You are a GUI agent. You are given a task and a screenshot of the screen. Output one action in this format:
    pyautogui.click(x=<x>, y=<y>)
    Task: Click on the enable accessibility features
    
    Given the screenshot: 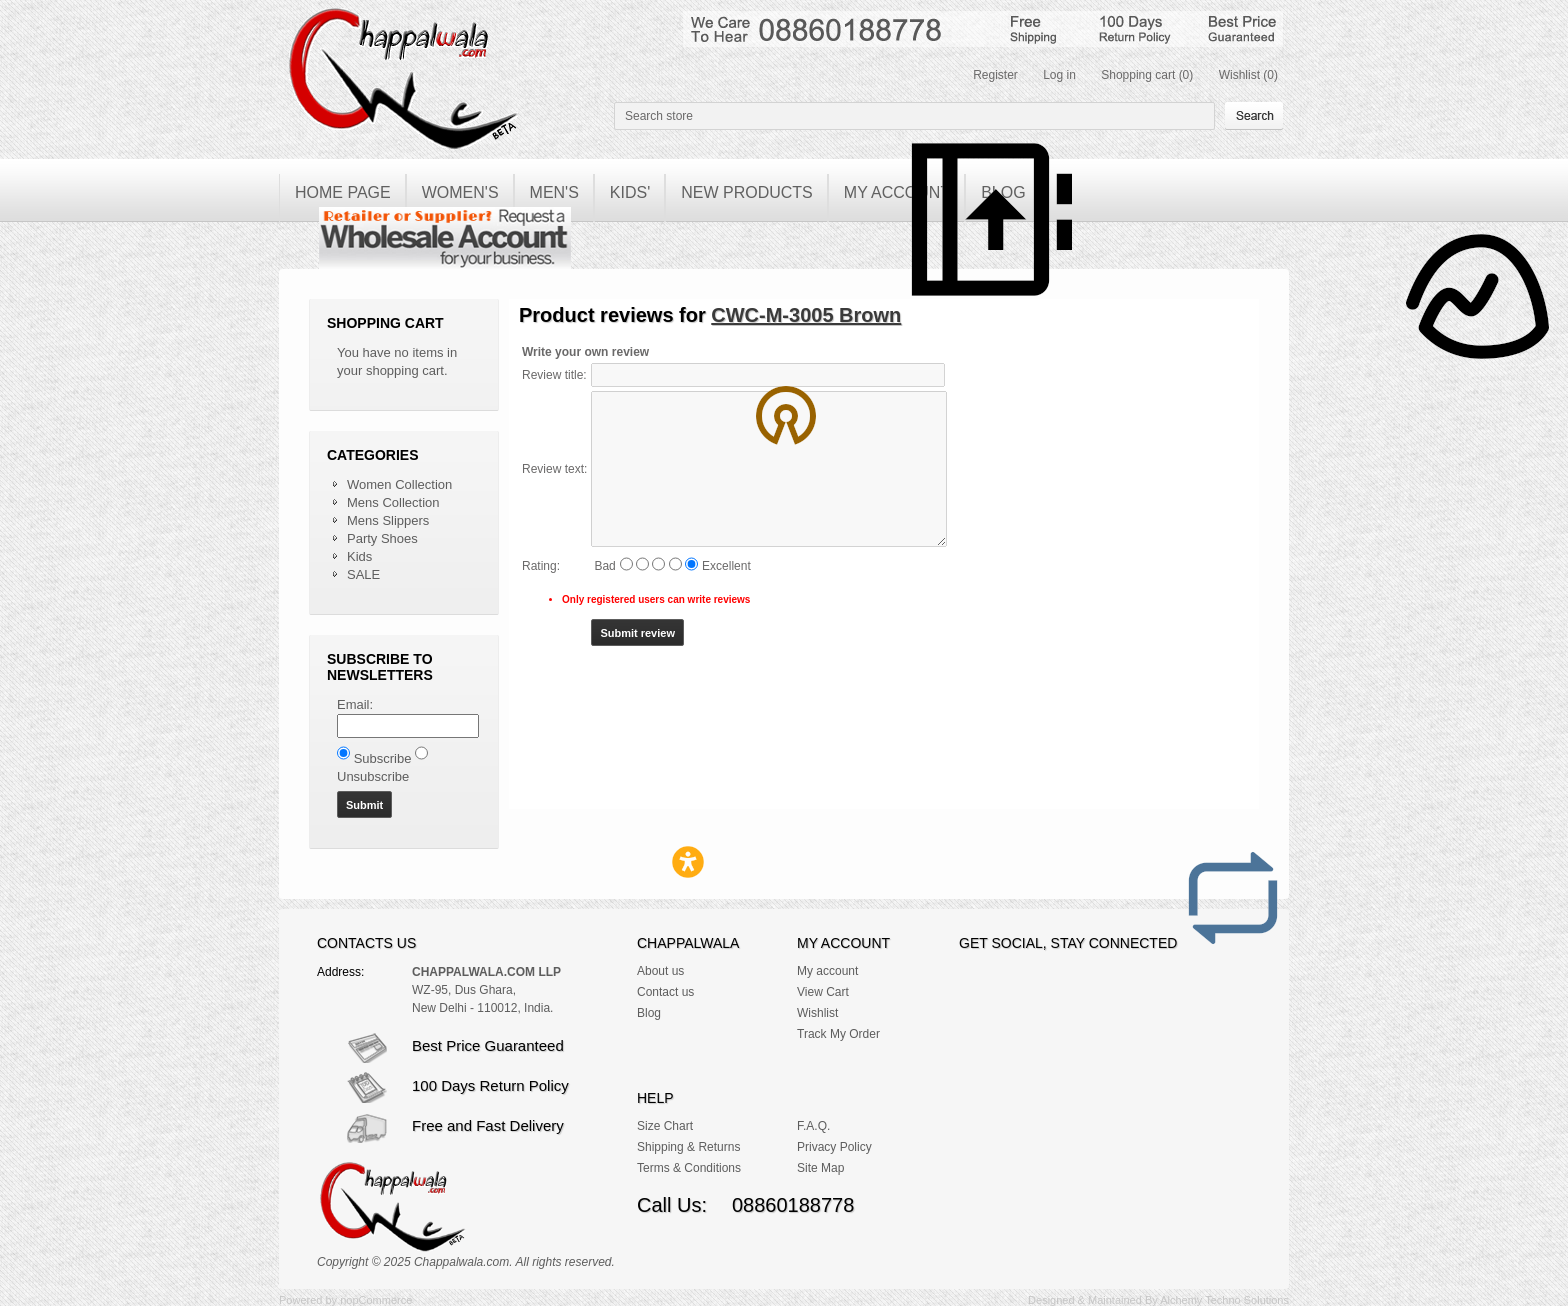 What is the action you would take?
    pyautogui.click(x=688, y=862)
    